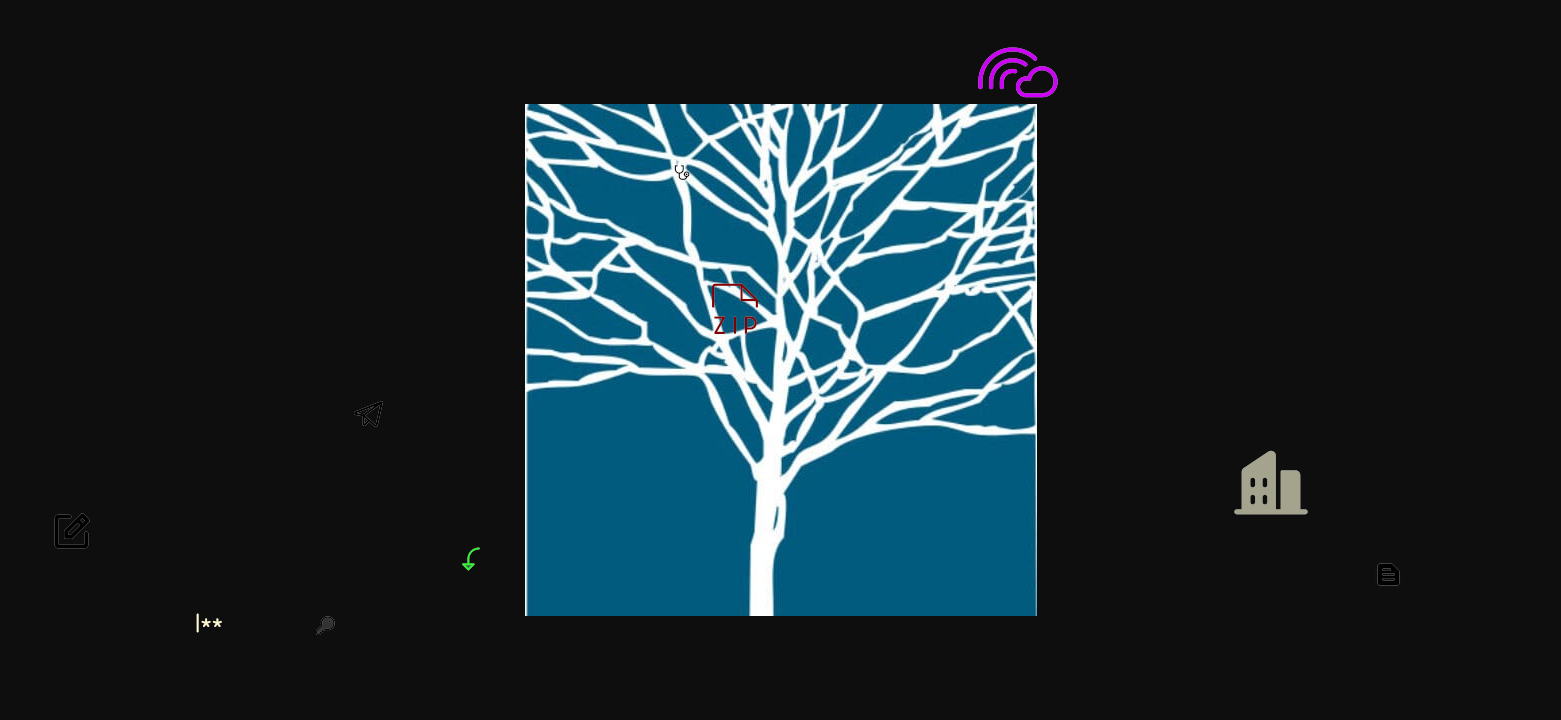 Image resolution: width=1561 pixels, height=720 pixels. Describe the element at coordinates (735, 311) in the screenshot. I see `compress or archive files into a zip folder` at that location.